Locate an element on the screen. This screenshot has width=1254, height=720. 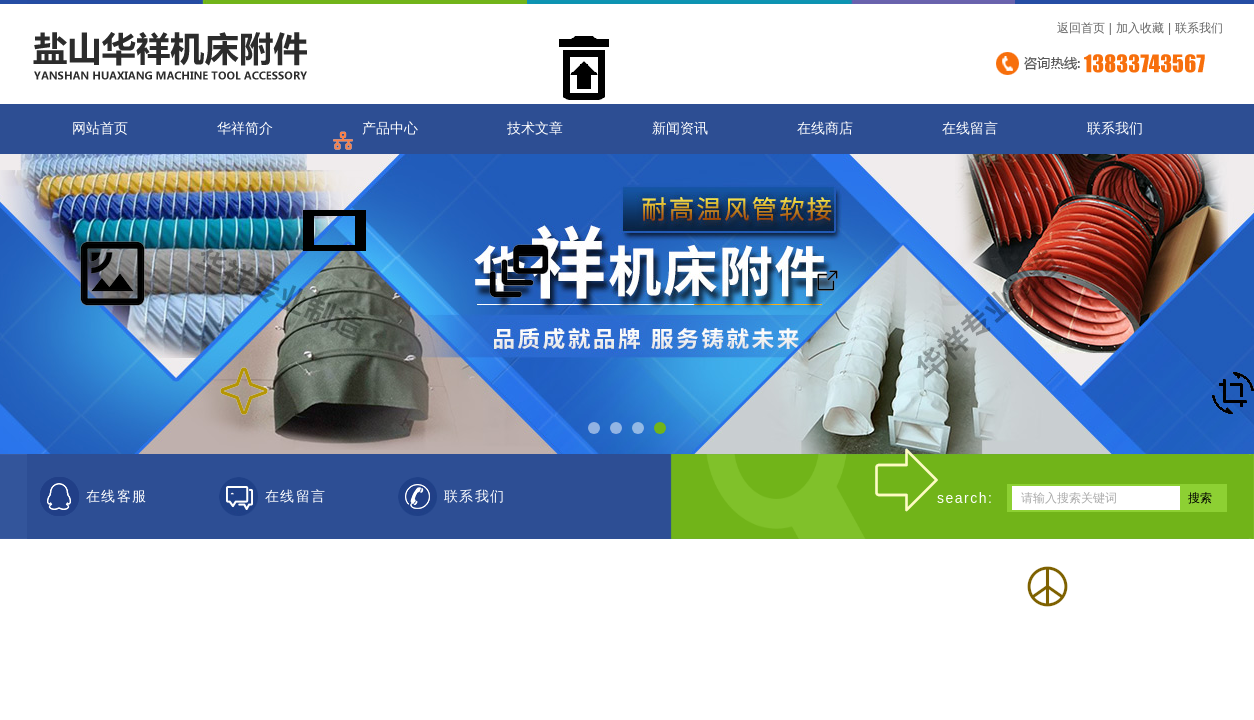
indicates a sparkle or highlight effect is located at coordinates (244, 391).